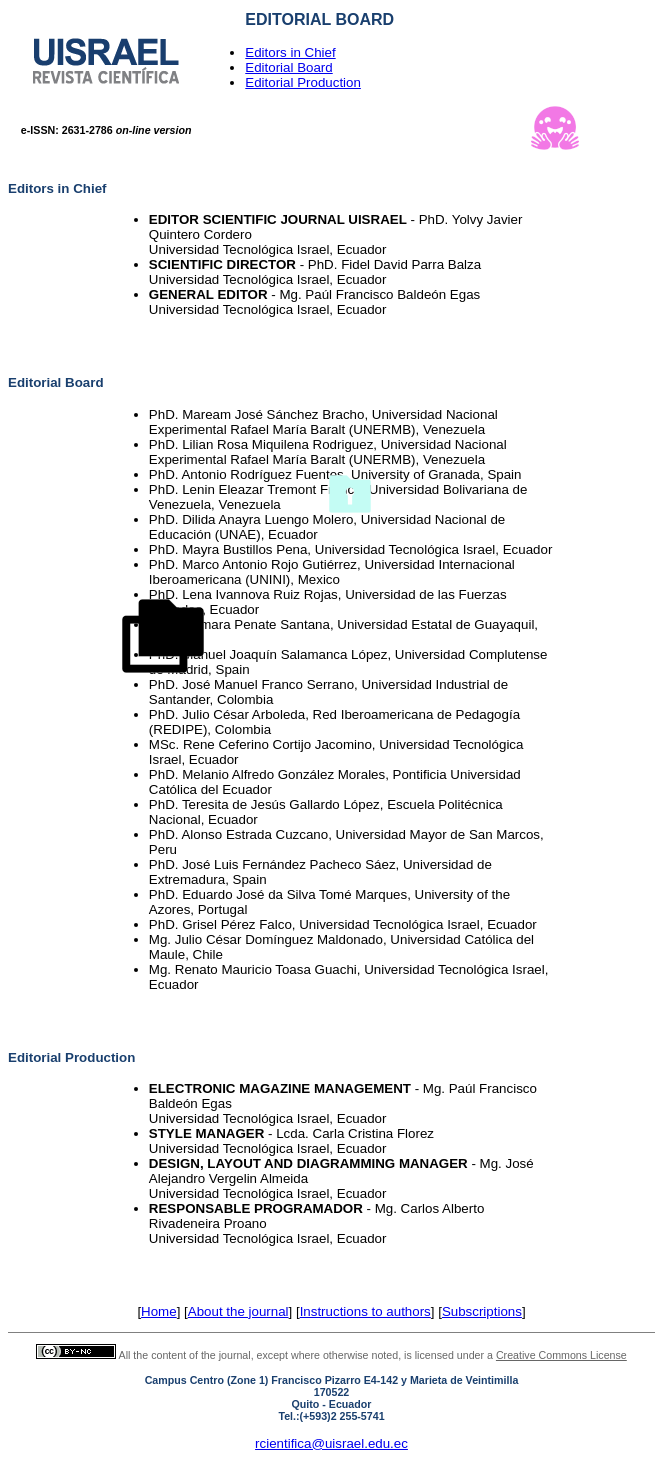 Image resolution: width=663 pixels, height=1464 pixels. What do you see at coordinates (555, 128) in the screenshot?
I see `visit hugging face platform` at bounding box center [555, 128].